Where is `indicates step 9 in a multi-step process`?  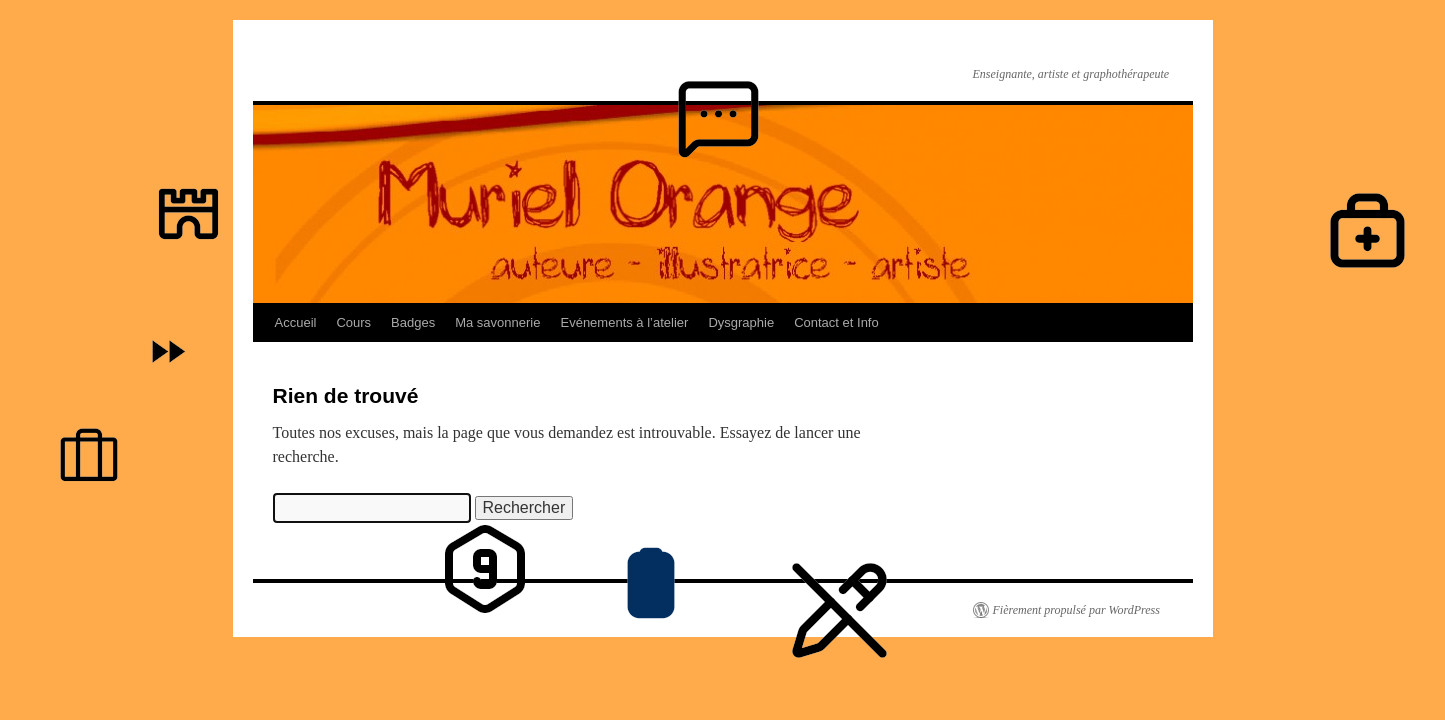
indicates step 9 in a multi-step process is located at coordinates (485, 569).